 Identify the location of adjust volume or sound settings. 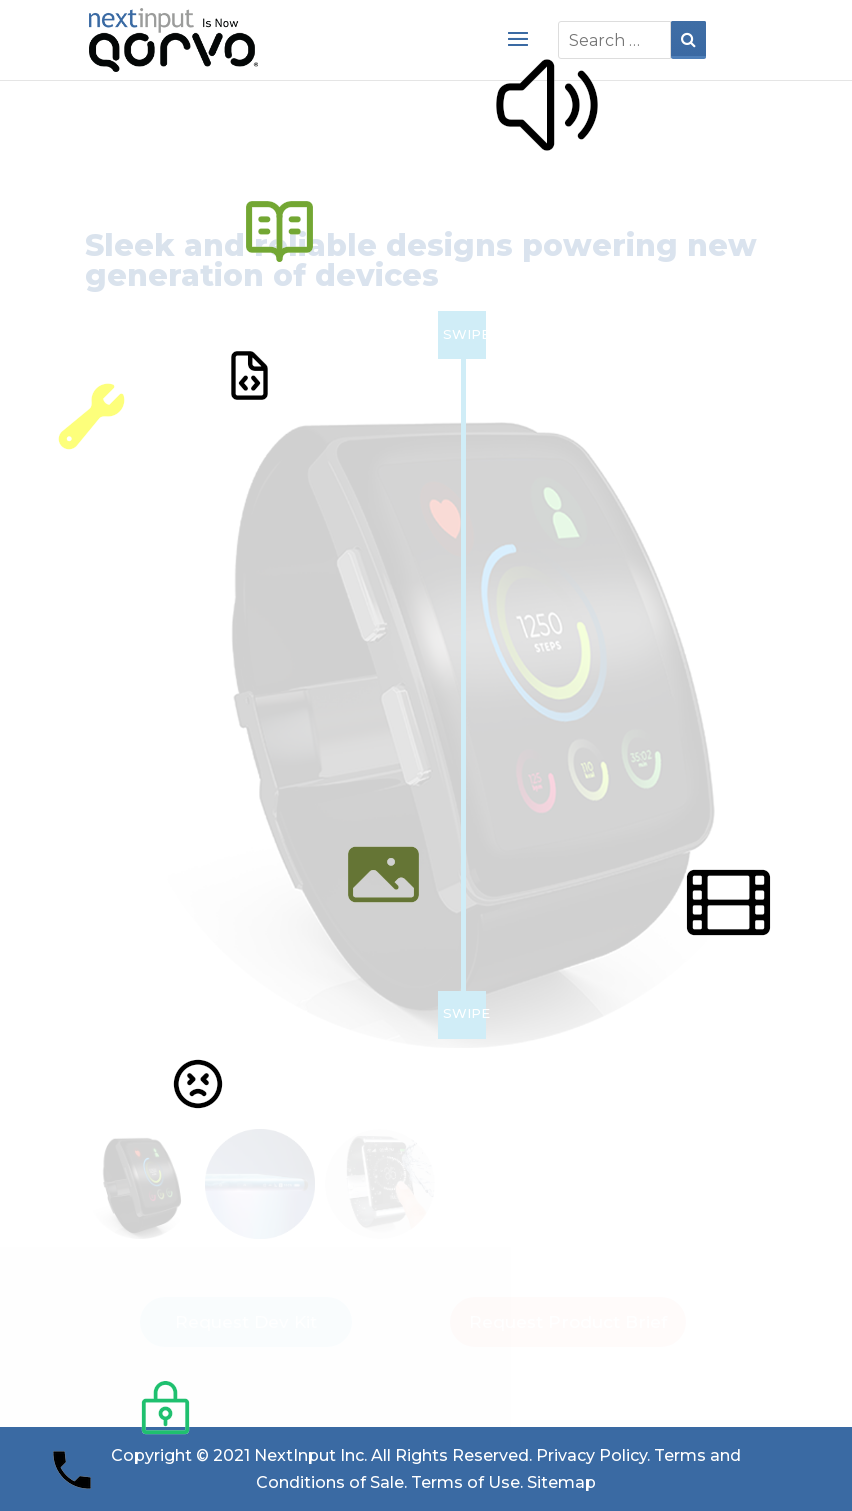
(547, 105).